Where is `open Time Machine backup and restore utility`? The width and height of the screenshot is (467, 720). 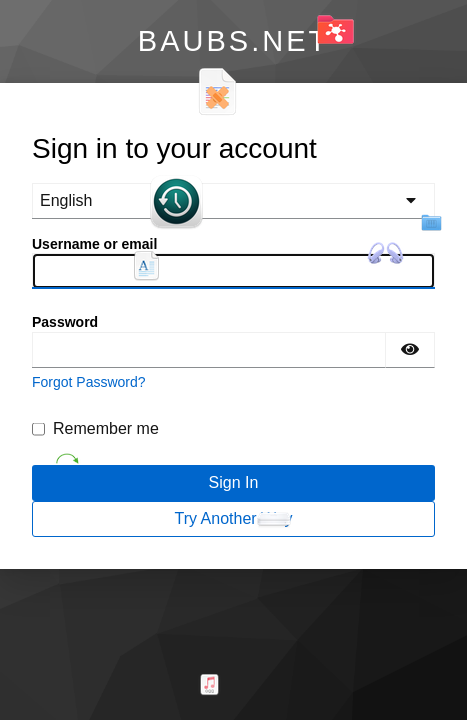 open Time Machine backup and restore utility is located at coordinates (176, 201).